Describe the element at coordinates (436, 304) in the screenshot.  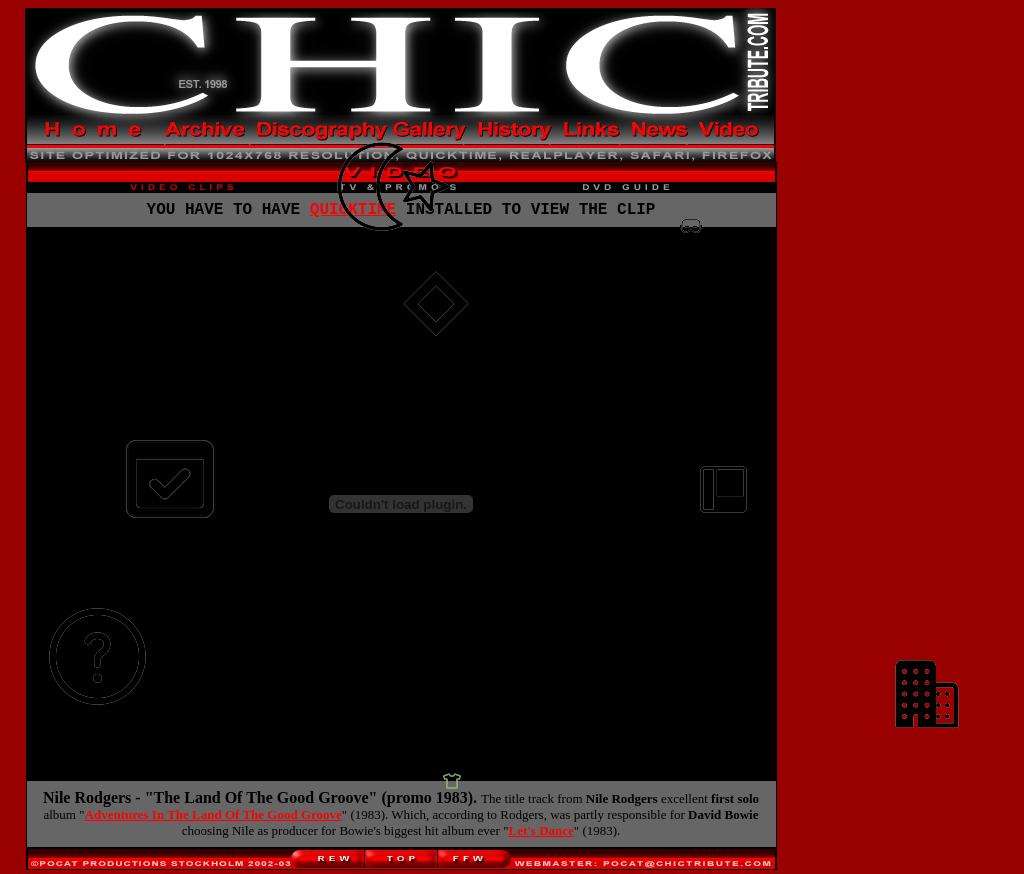
I see `unverified log breakpoint in debug mode` at that location.